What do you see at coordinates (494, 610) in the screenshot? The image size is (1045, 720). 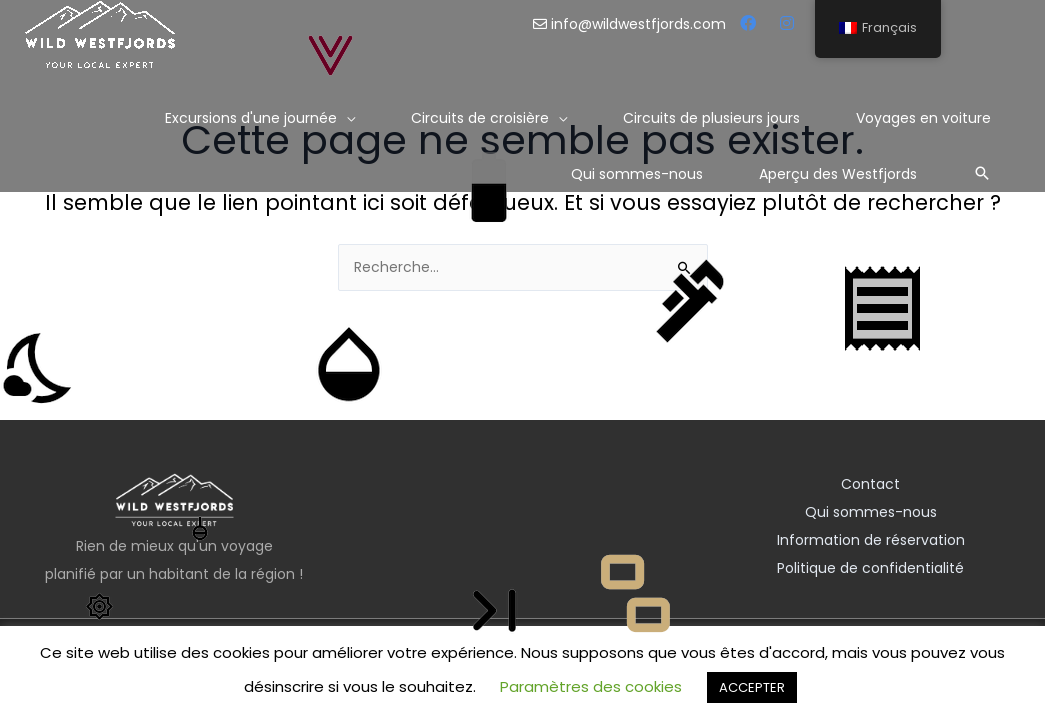 I see `go to the last page` at bounding box center [494, 610].